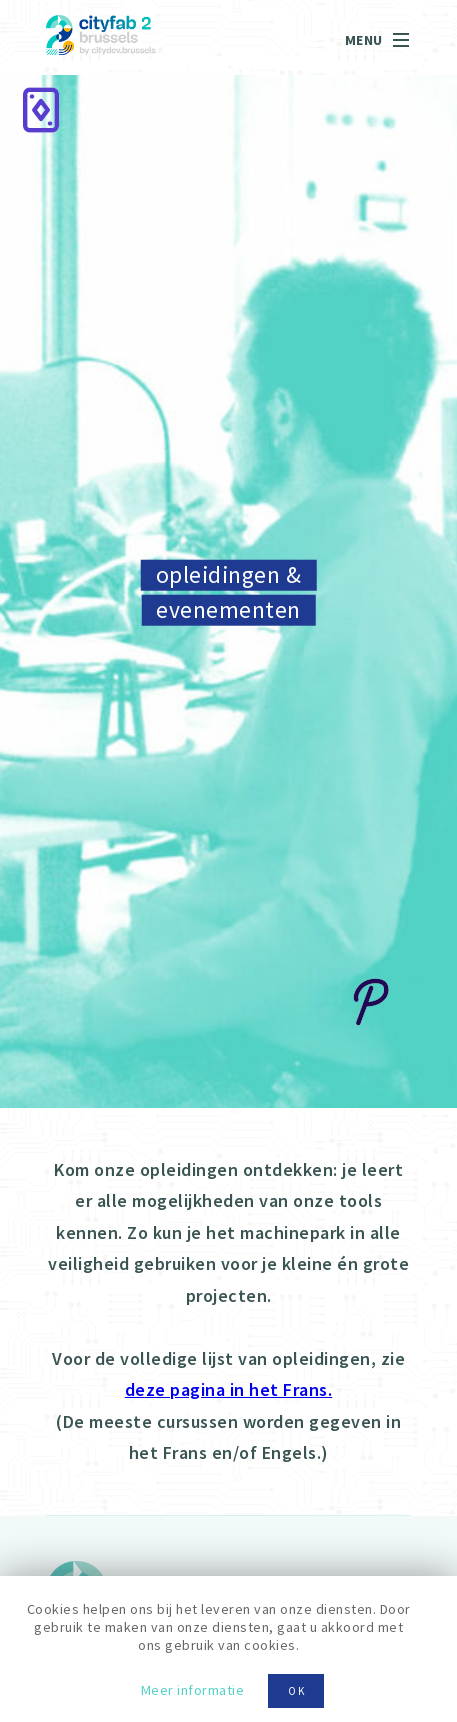  Describe the element at coordinates (41, 110) in the screenshot. I see `open card game or play cards` at that location.